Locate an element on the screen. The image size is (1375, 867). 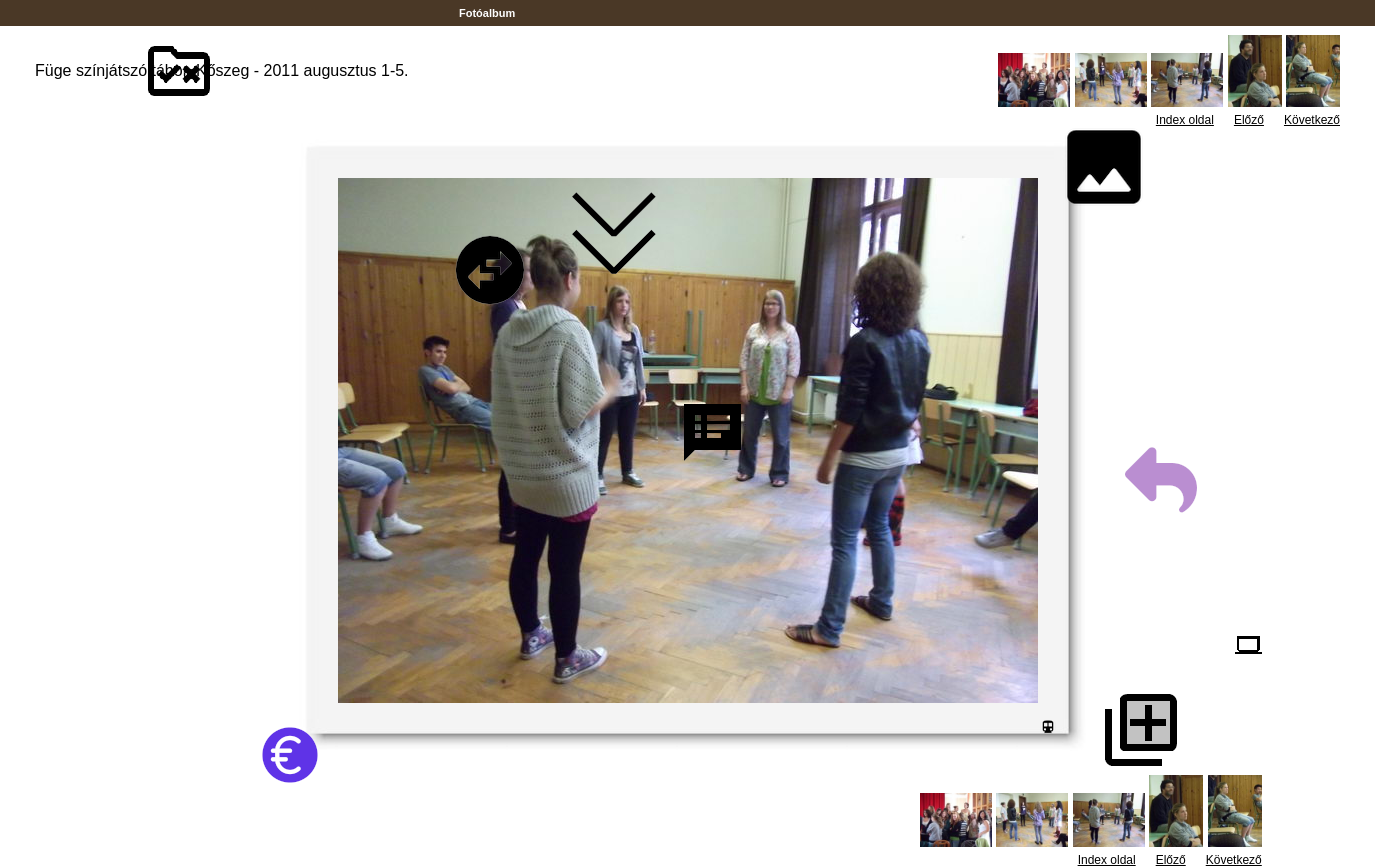
add a new photo to your collection is located at coordinates (1141, 730).